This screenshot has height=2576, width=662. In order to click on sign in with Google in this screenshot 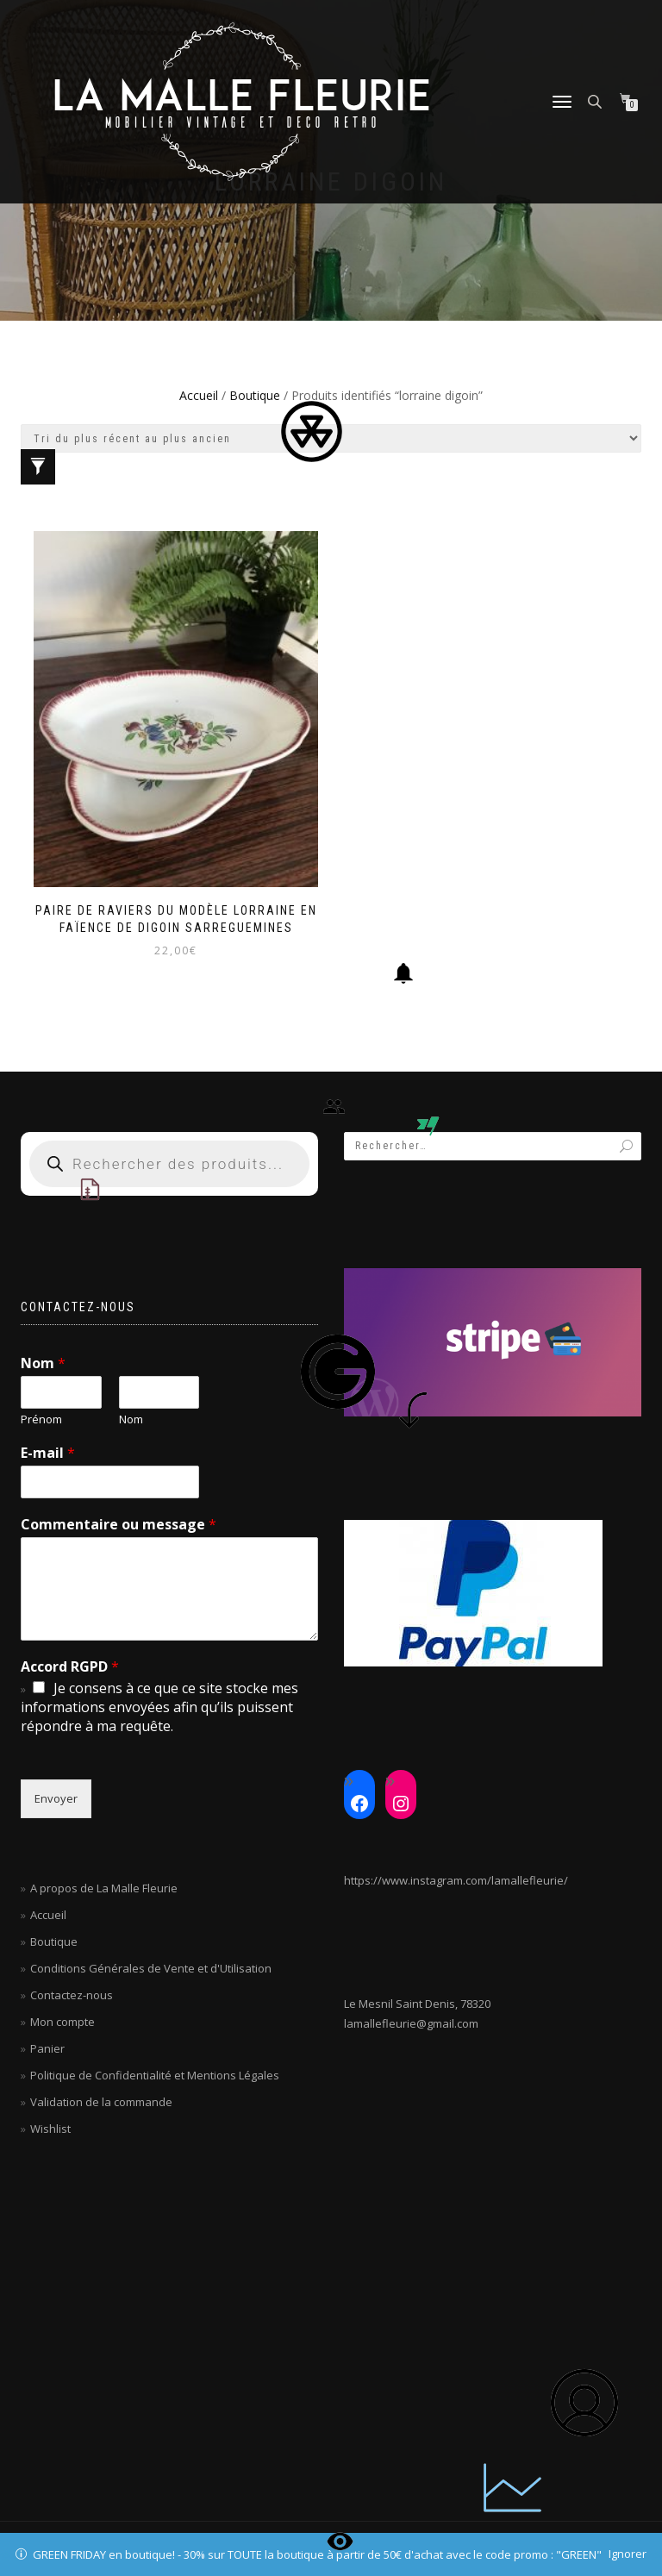, I will do `click(338, 1372)`.